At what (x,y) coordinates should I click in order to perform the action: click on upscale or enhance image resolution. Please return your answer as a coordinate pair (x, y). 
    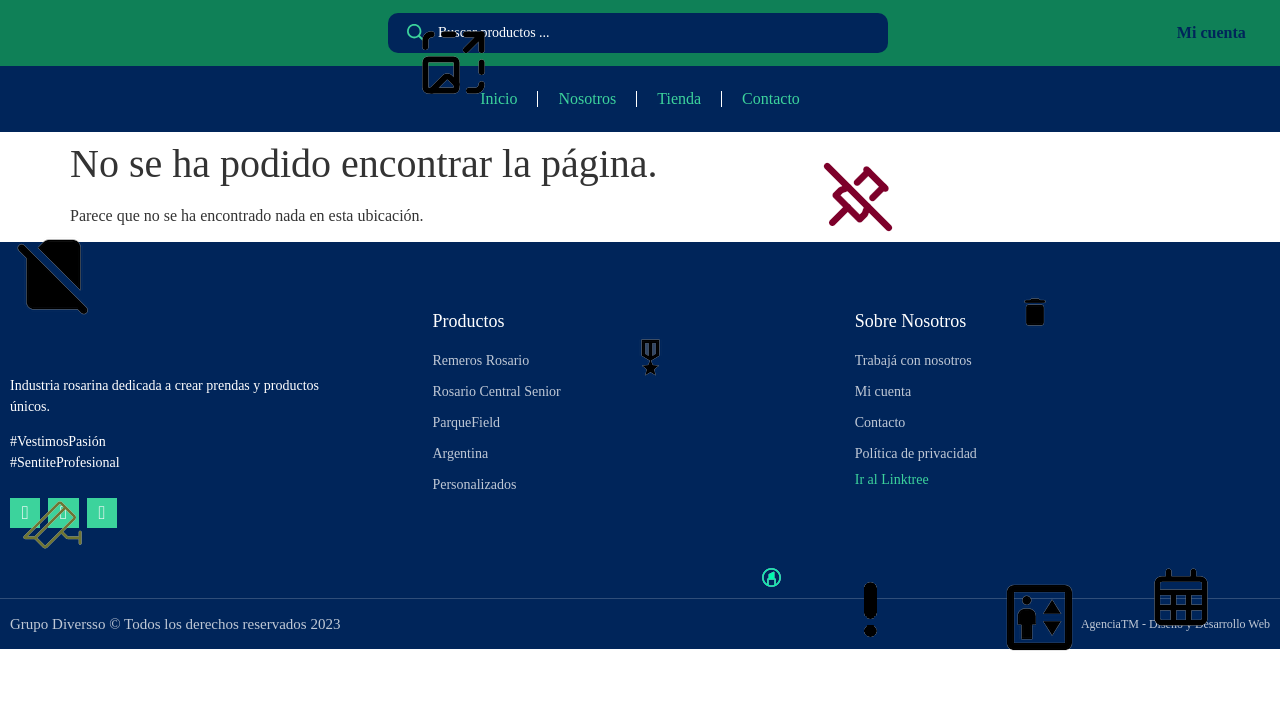
    Looking at the image, I should click on (453, 62).